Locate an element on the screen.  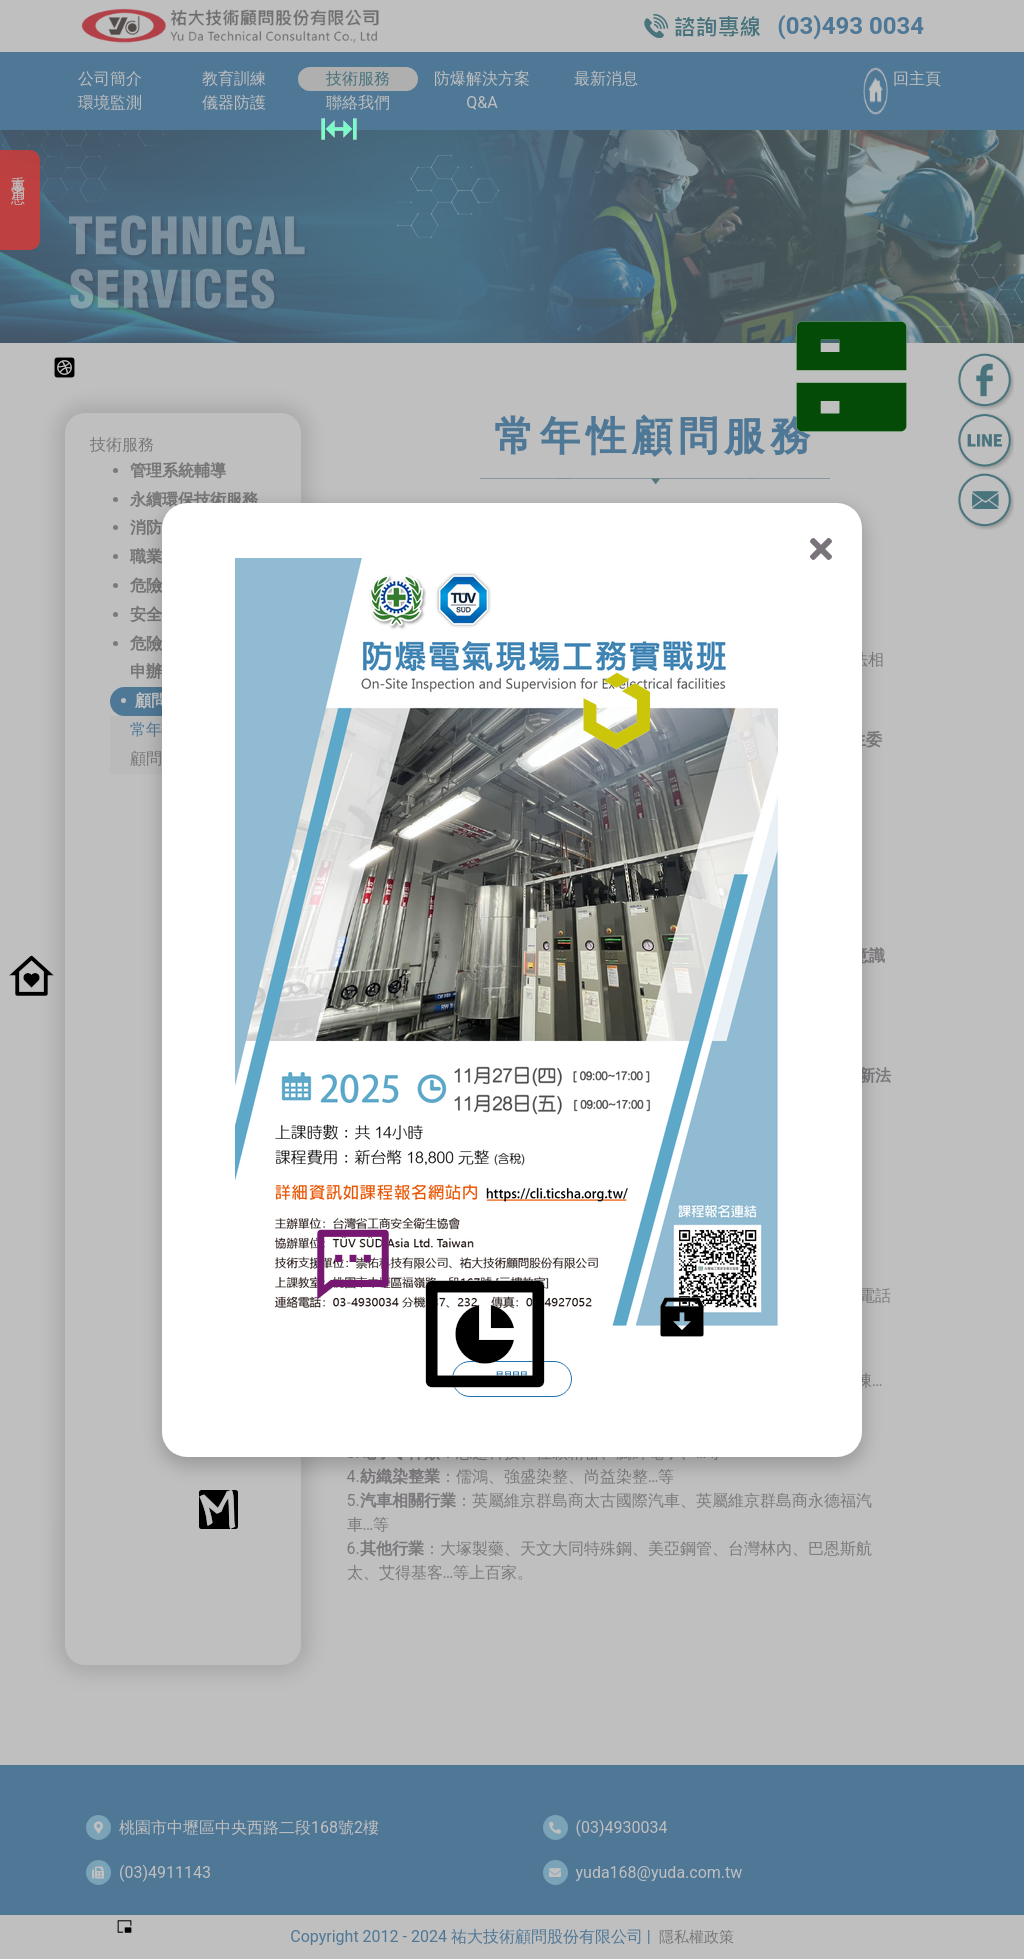
UIkit framework logo is located at coordinates (617, 711).